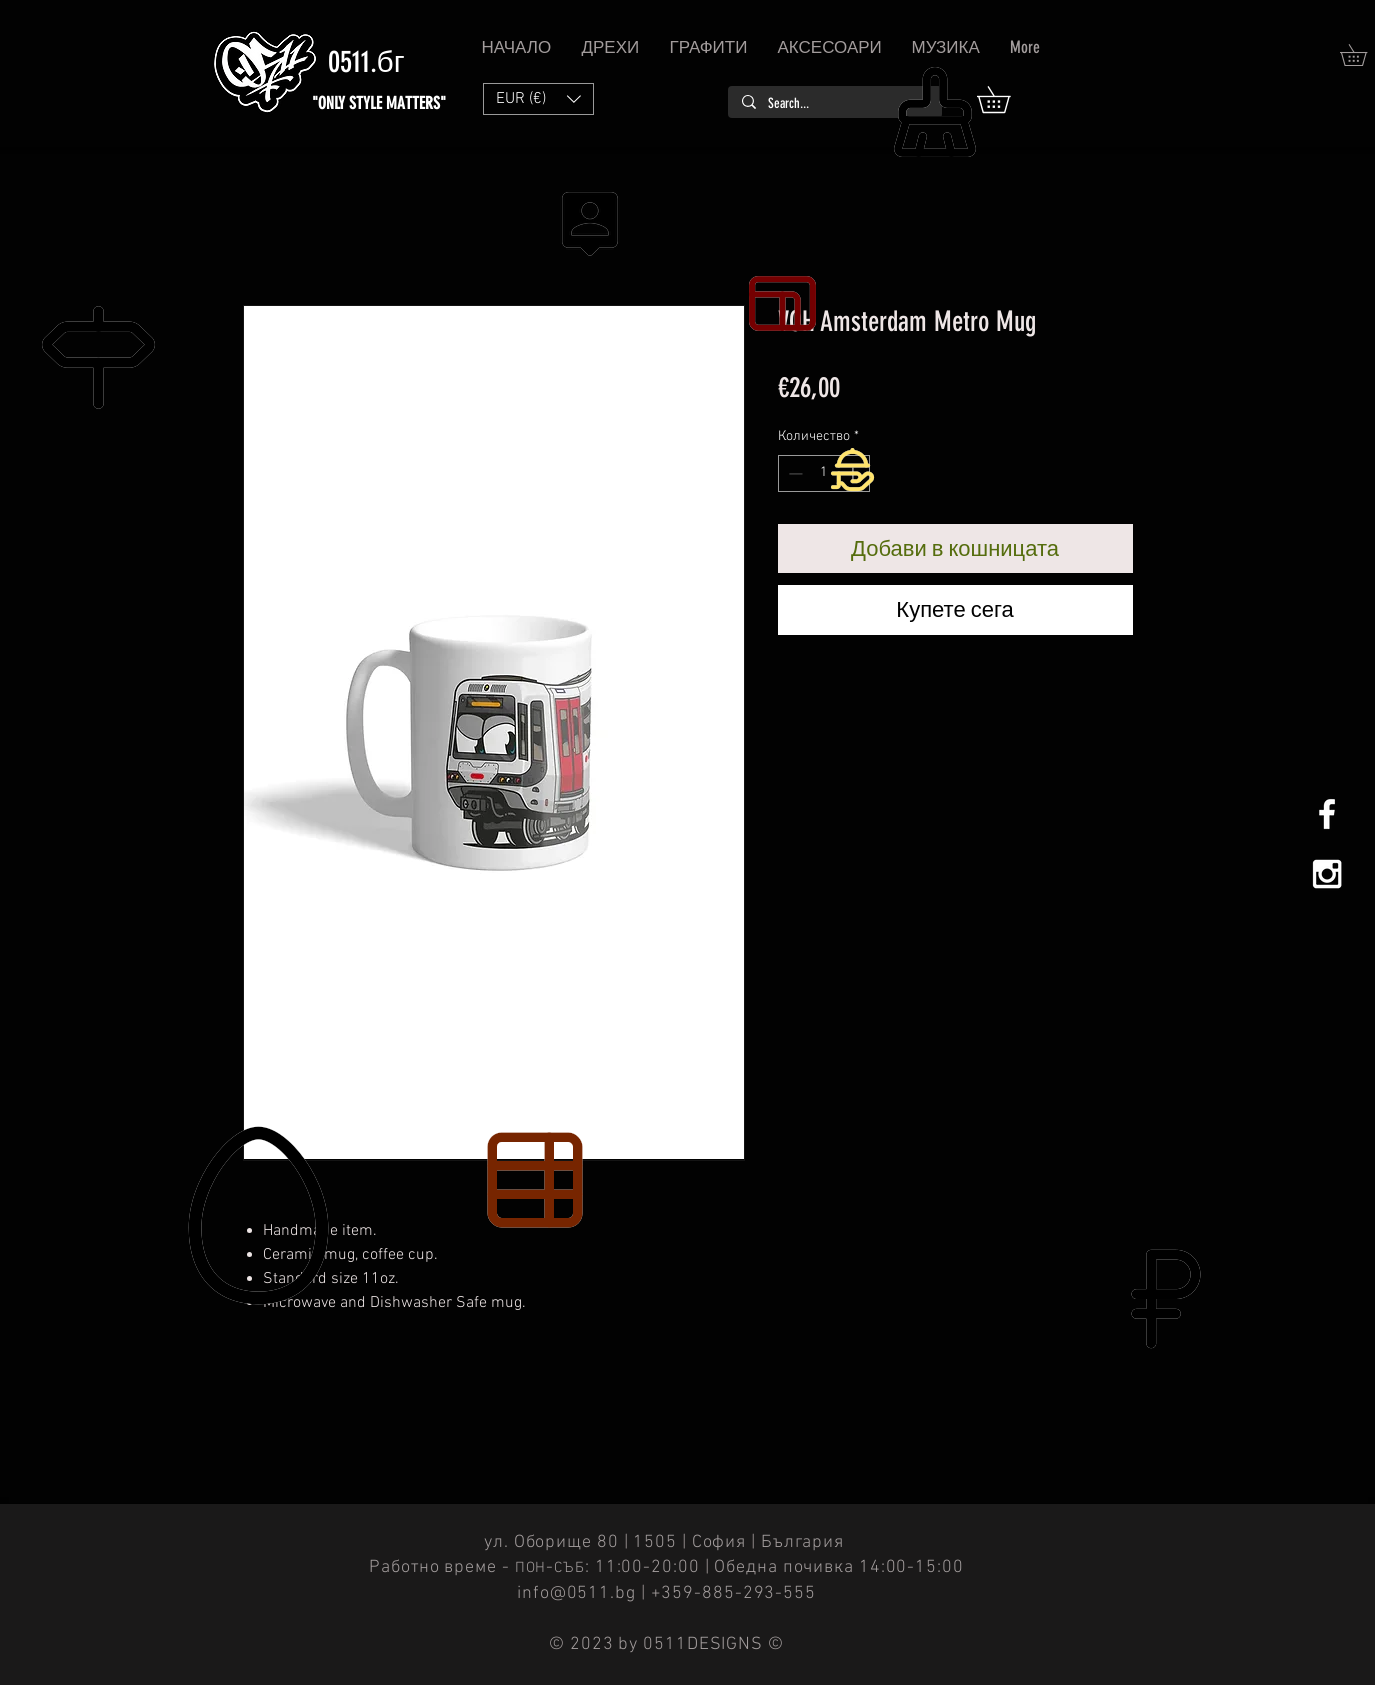 The height and width of the screenshot is (1685, 1375). Describe the element at coordinates (258, 1215) in the screenshot. I see `indicates breakfast or food-related content` at that location.